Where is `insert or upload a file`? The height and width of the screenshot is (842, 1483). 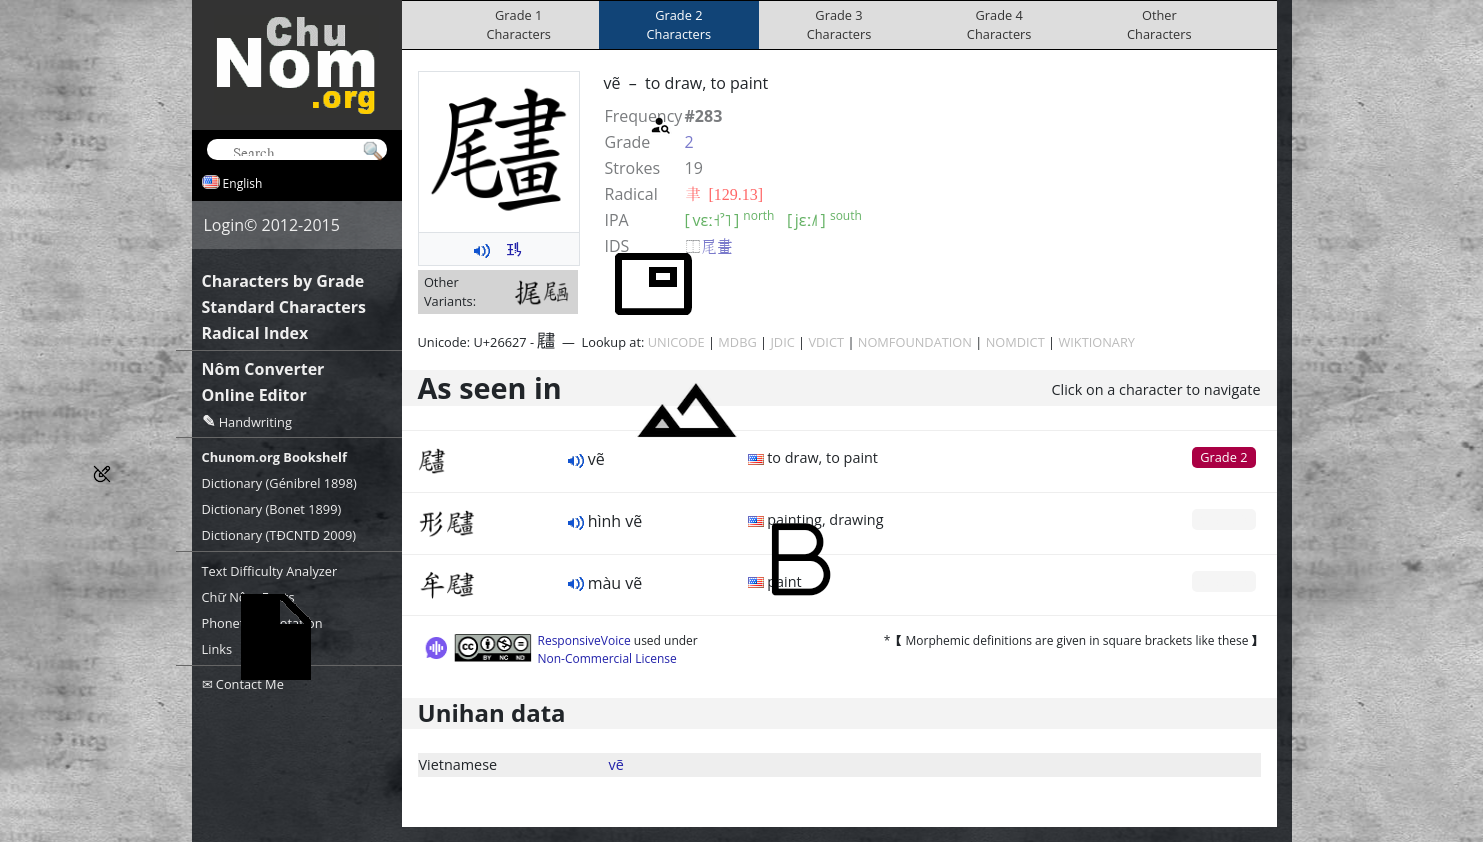 insert or upload a file is located at coordinates (276, 637).